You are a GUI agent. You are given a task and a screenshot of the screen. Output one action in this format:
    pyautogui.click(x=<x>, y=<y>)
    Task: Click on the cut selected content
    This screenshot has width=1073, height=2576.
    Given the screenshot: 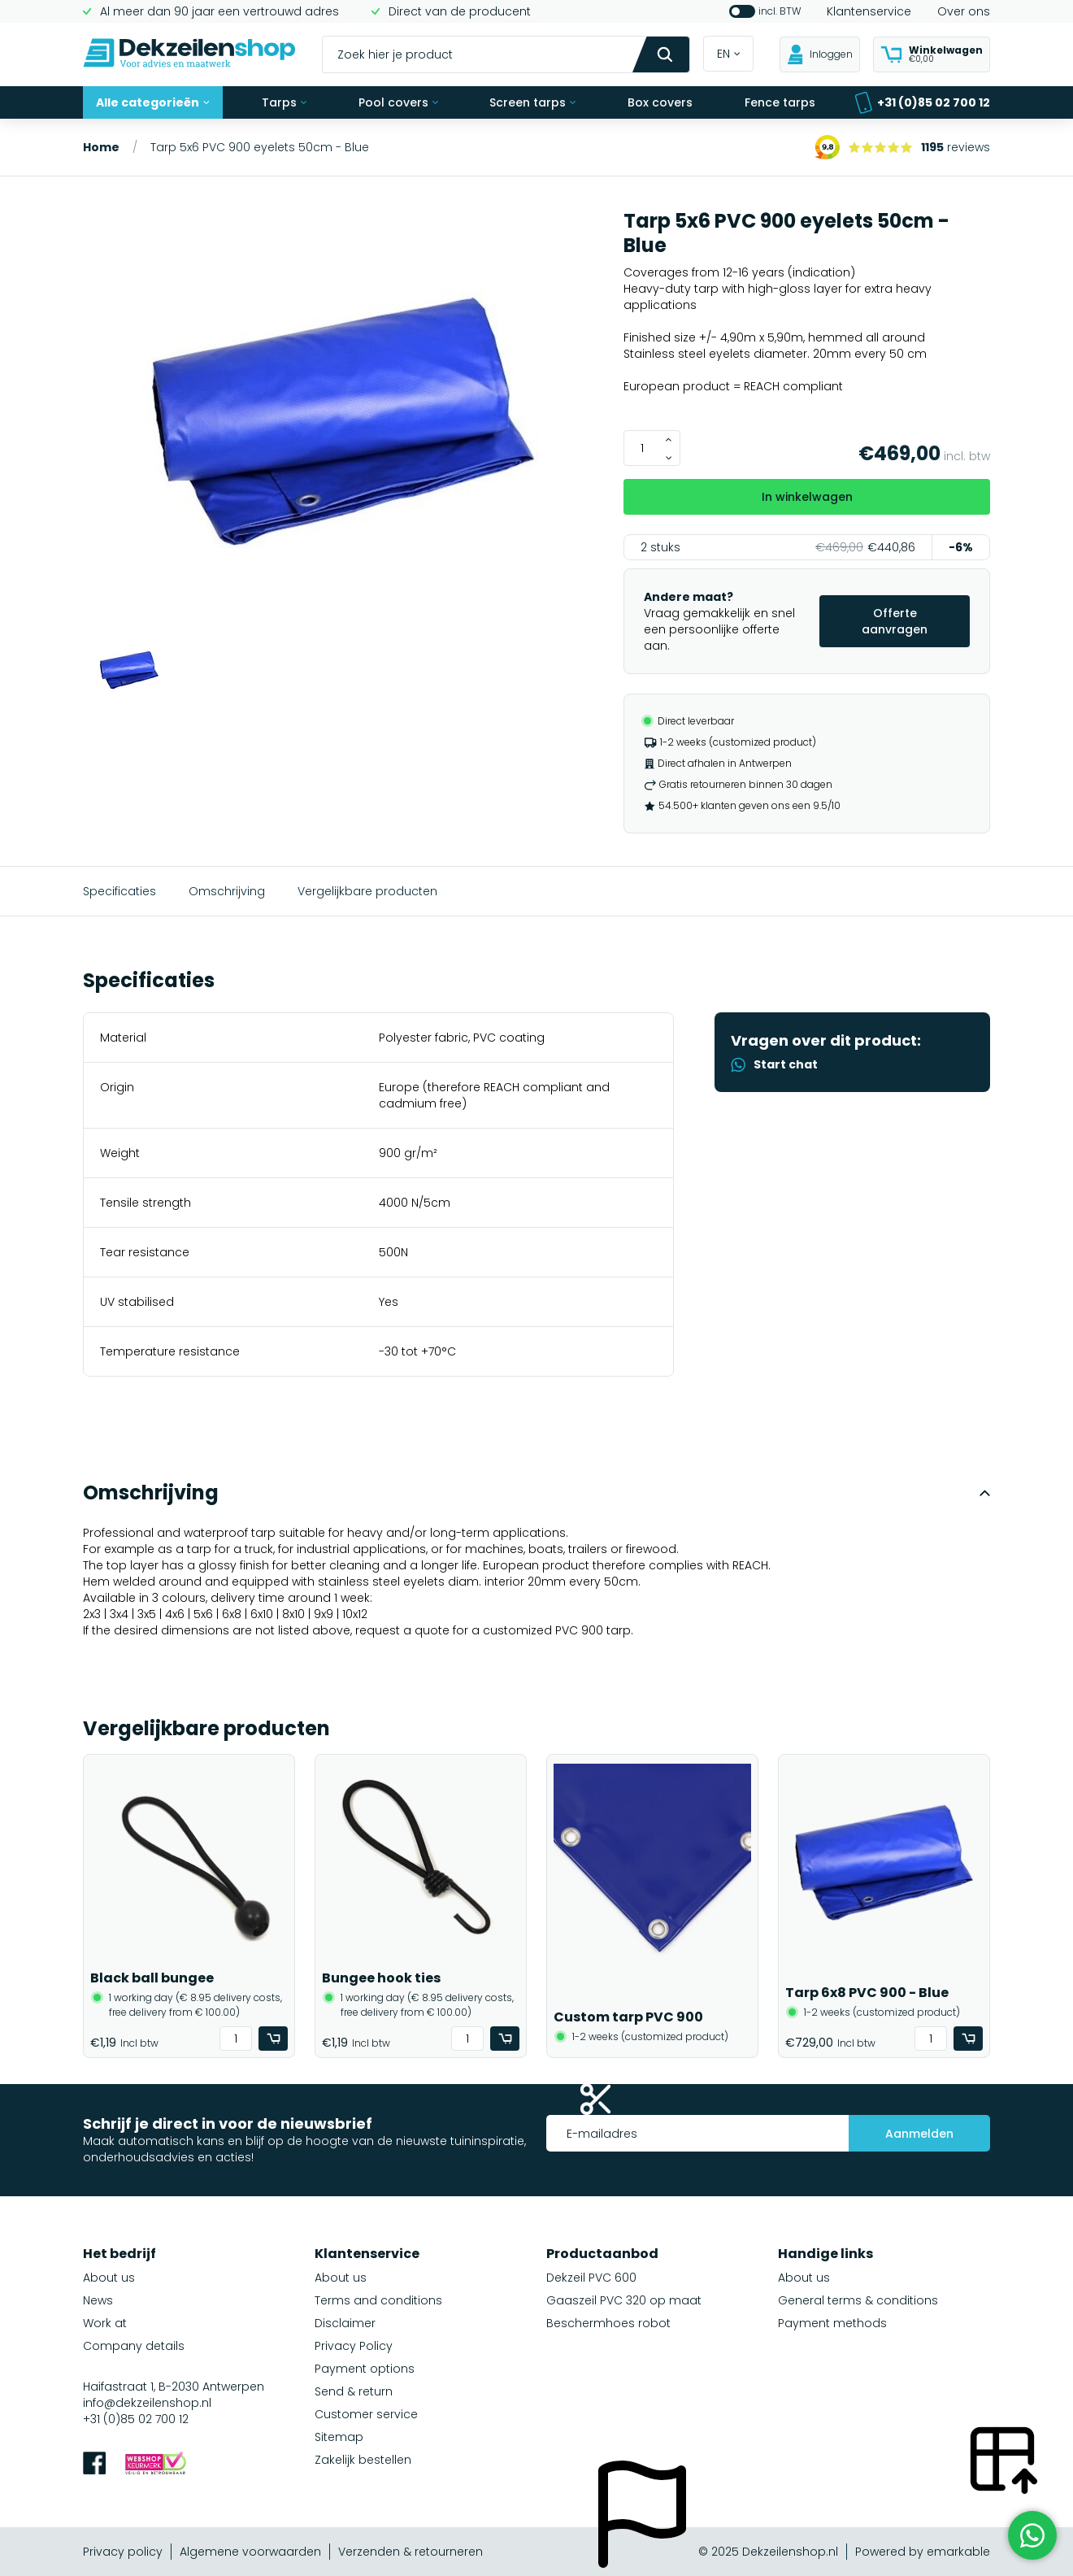 What is the action you would take?
    pyautogui.click(x=596, y=2099)
    